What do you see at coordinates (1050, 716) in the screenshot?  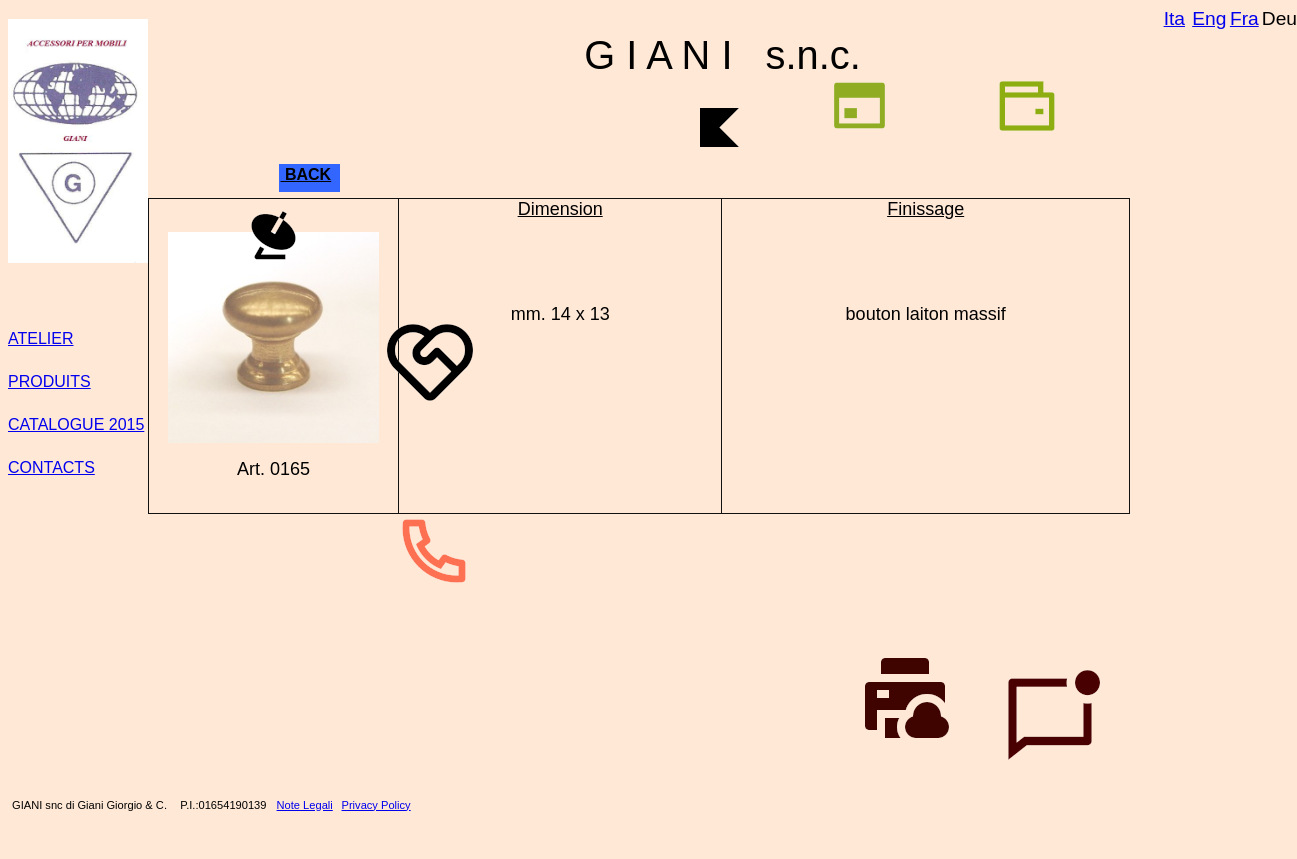 I see `indicates unread messages in chat` at bounding box center [1050, 716].